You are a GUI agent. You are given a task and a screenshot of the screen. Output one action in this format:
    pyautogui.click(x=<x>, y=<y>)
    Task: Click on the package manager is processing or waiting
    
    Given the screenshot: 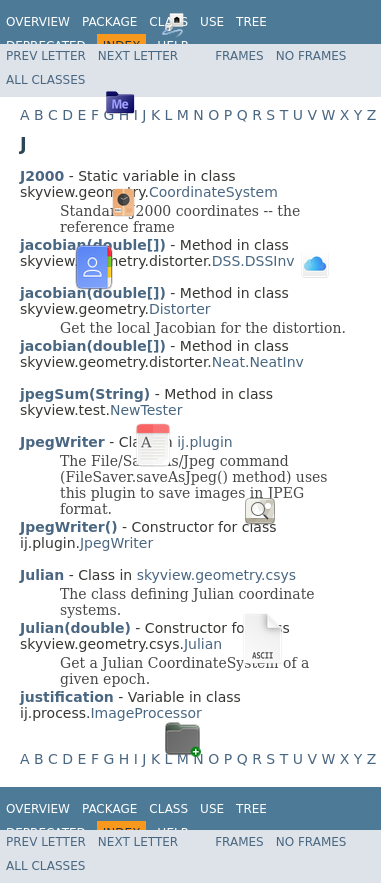 What is the action you would take?
    pyautogui.click(x=123, y=202)
    